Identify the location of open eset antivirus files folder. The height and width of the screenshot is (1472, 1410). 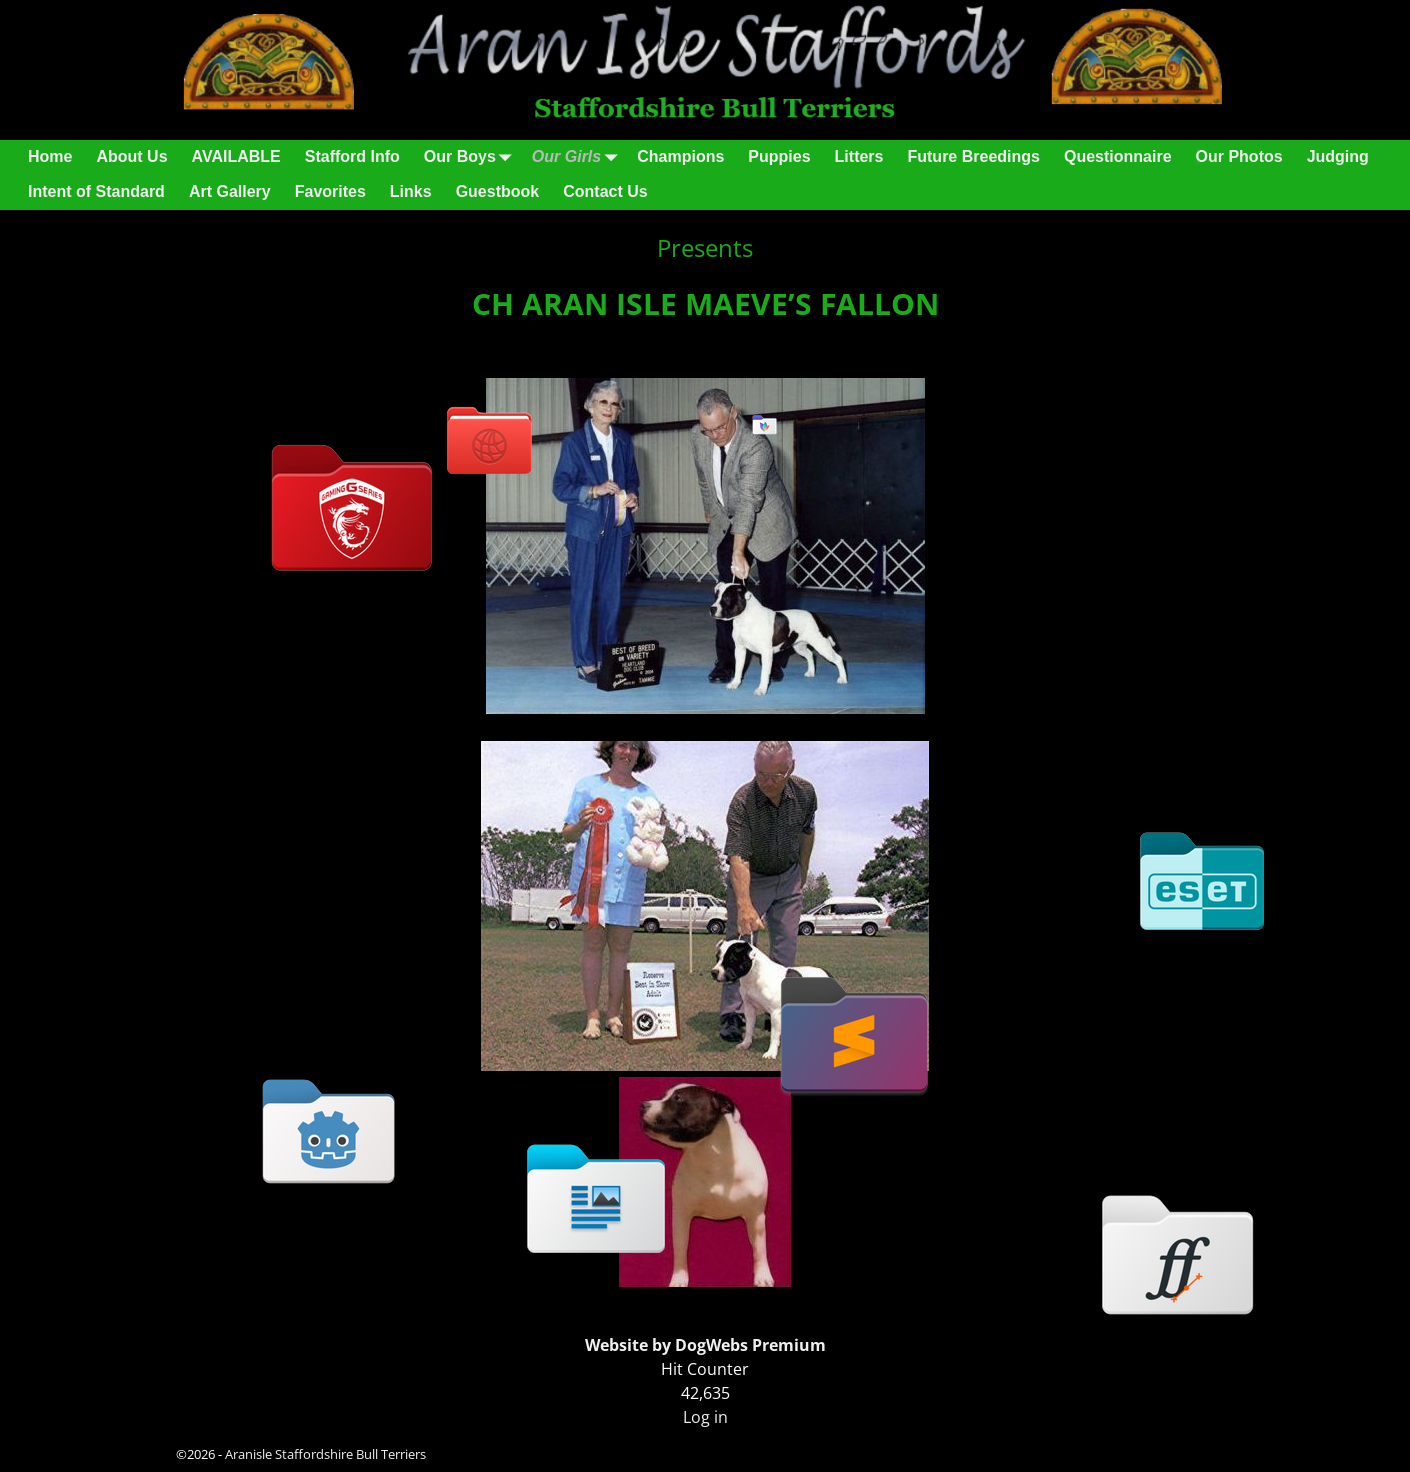
(1201, 884).